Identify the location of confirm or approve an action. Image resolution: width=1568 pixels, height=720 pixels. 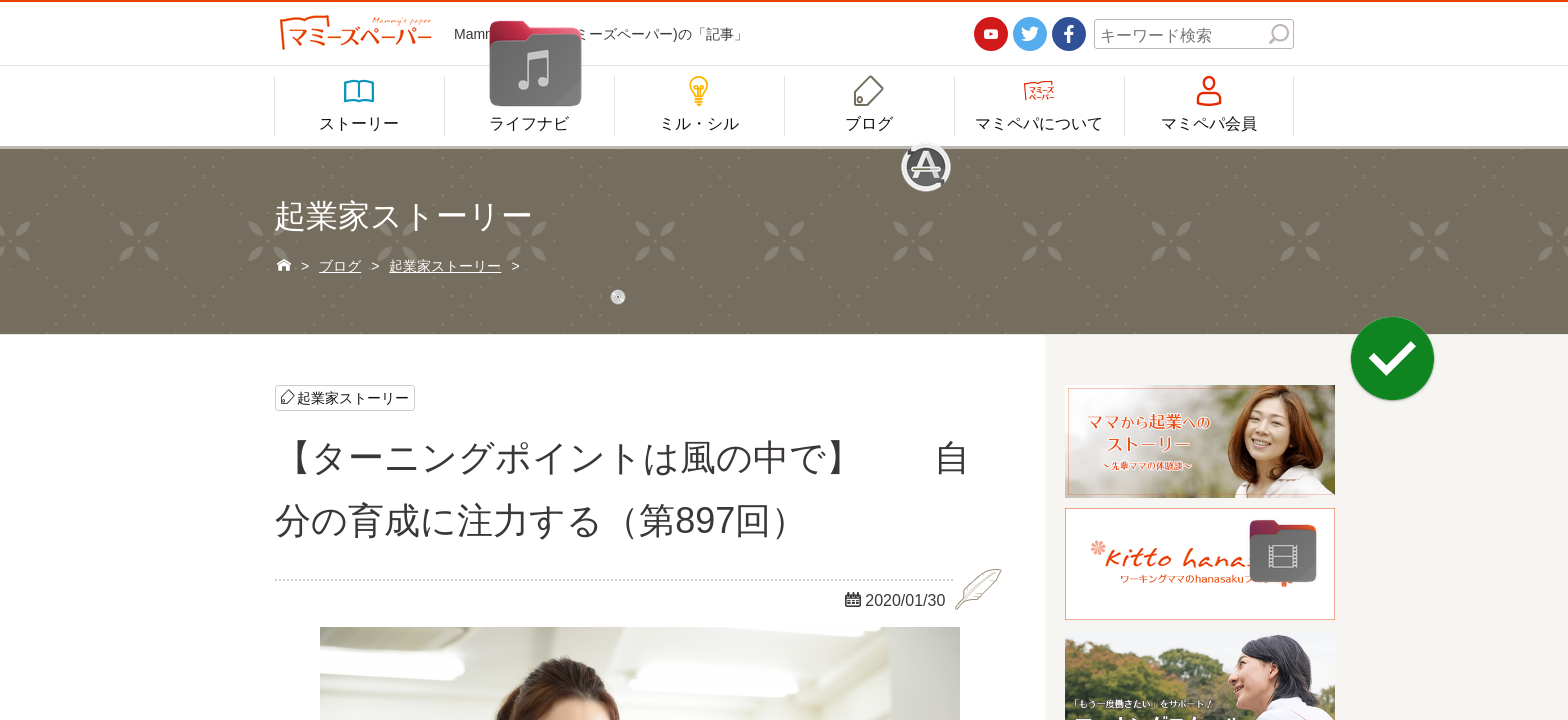
(1392, 358).